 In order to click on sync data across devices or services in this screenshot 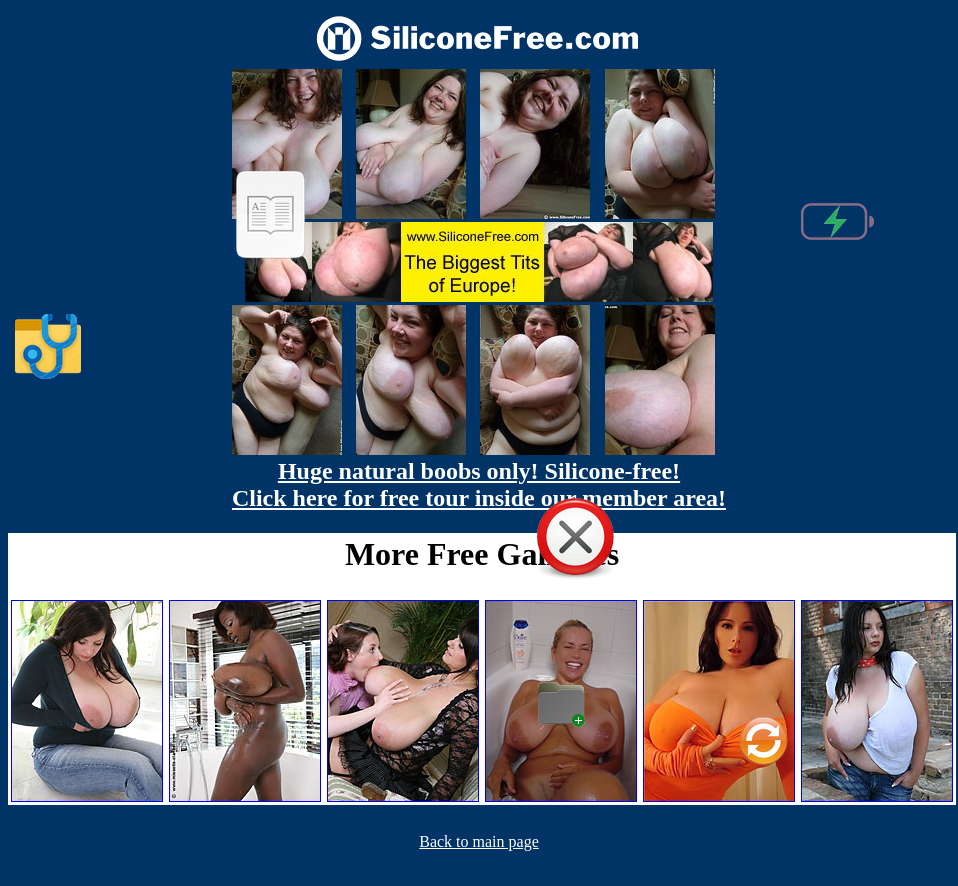, I will do `click(763, 740)`.